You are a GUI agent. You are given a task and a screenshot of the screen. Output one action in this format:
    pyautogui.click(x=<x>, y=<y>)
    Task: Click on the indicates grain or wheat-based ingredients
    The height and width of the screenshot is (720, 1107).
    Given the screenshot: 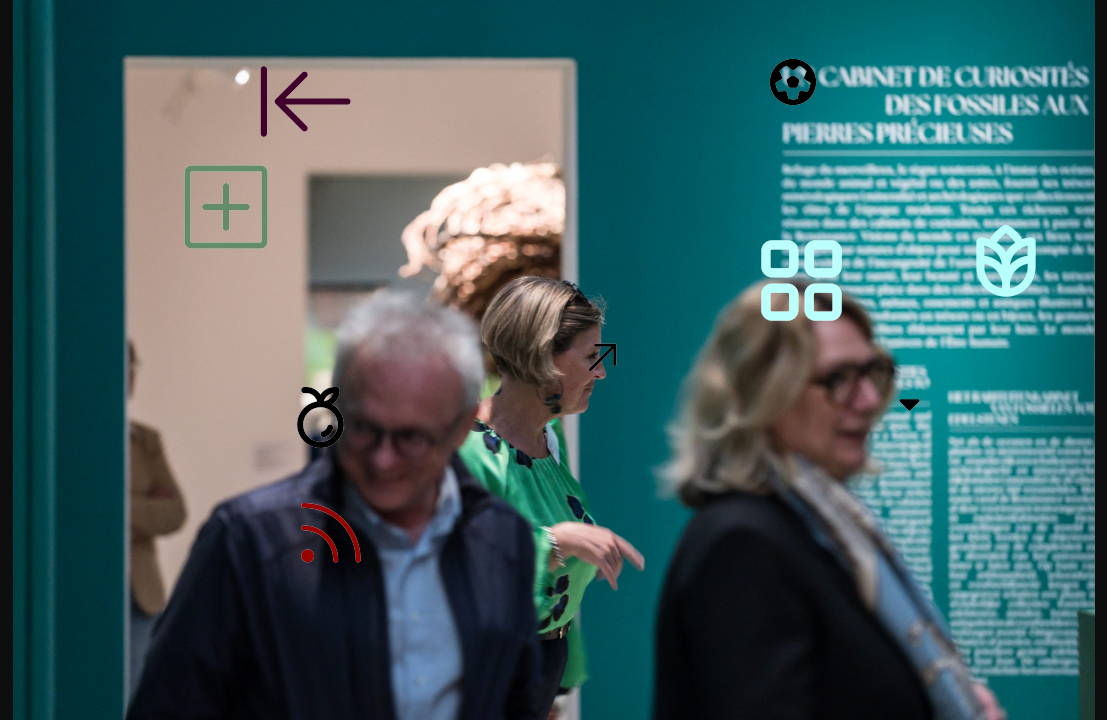 What is the action you would take?
    pyautogui.click(x=1006, y=262)
    